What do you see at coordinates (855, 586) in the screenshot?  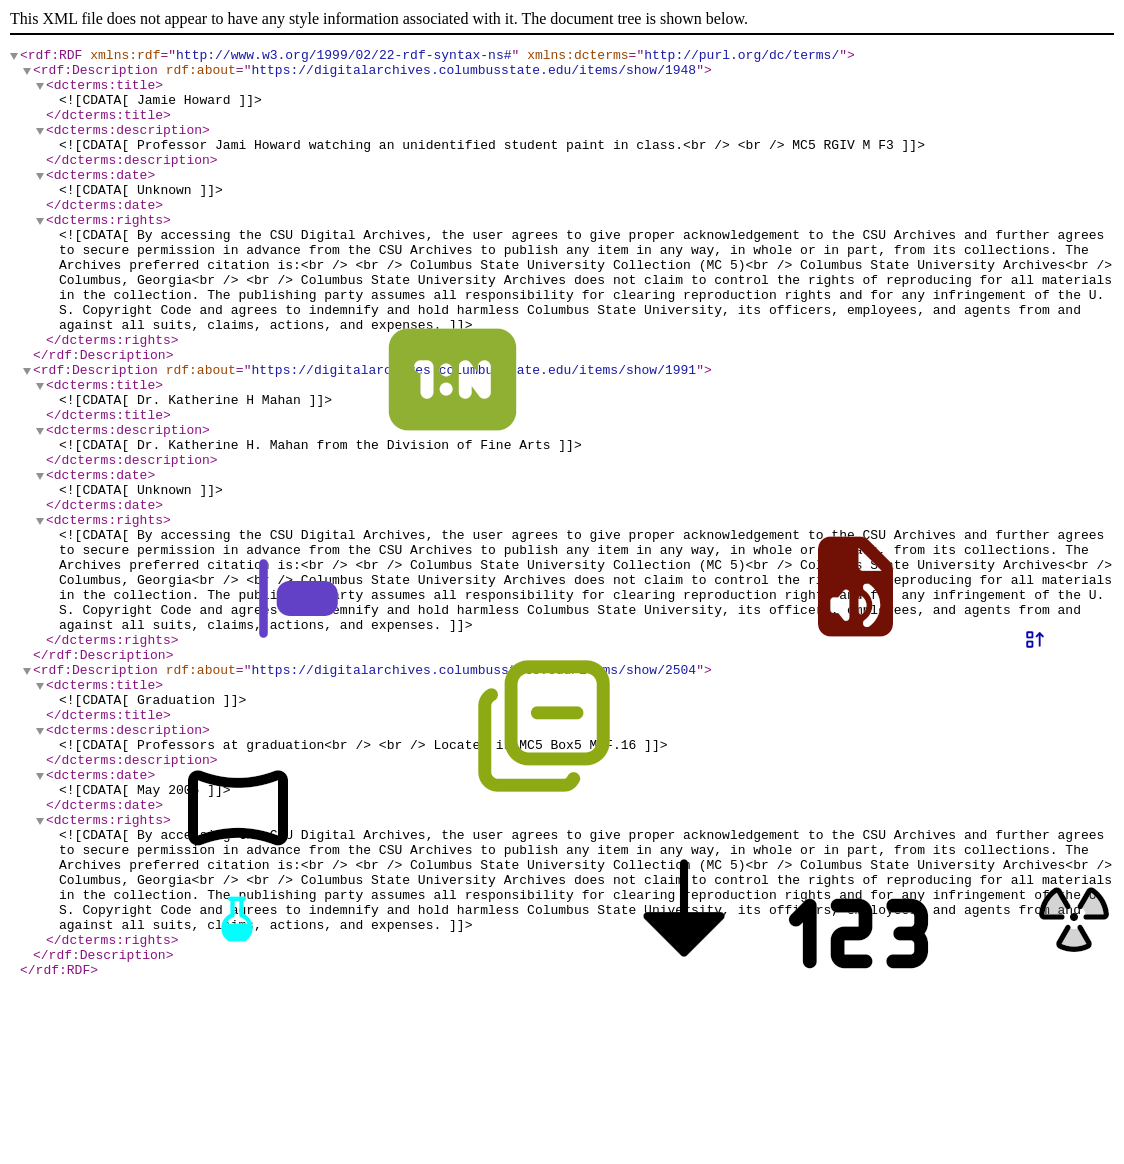 I see `open an audio file` at bounding box center [855, 586].